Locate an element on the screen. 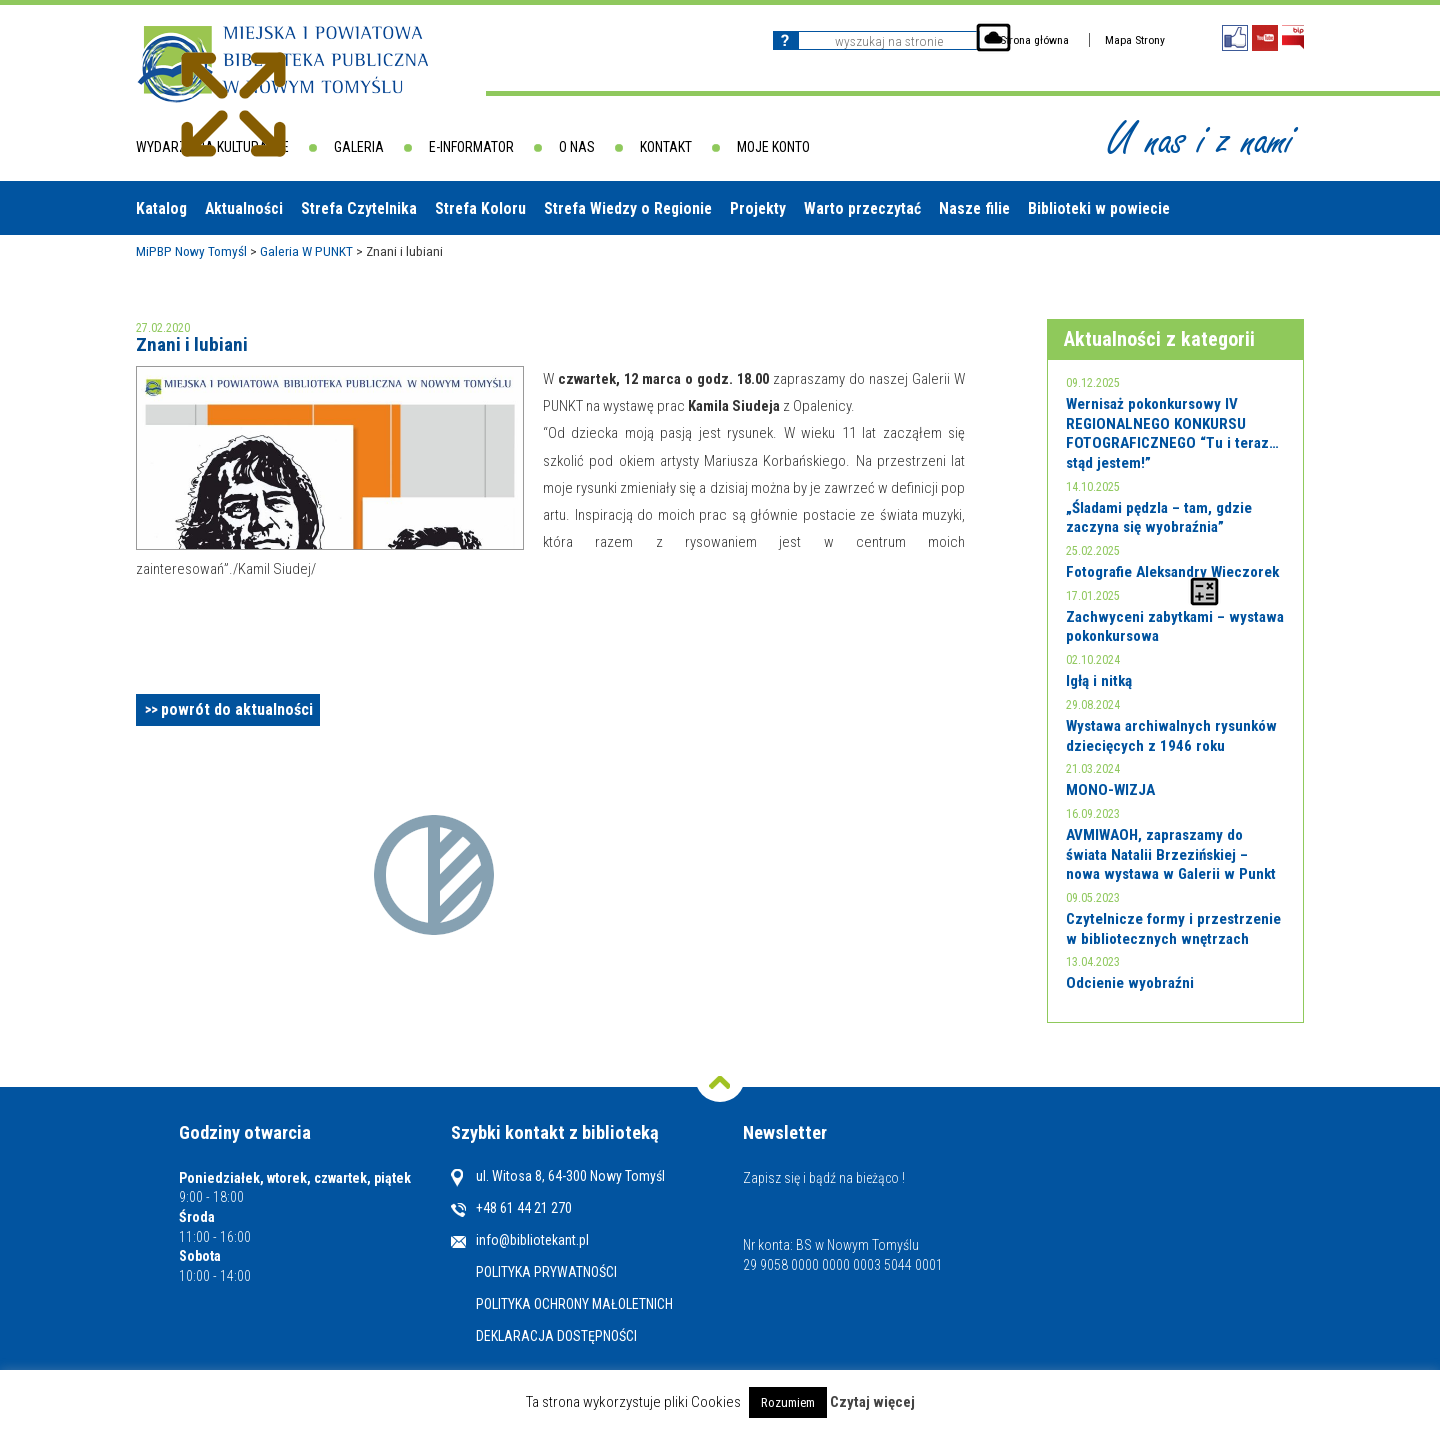 This screenshot has height=1430, width=1440. expand to fullscreen mode is located at coordinates (233, 104).